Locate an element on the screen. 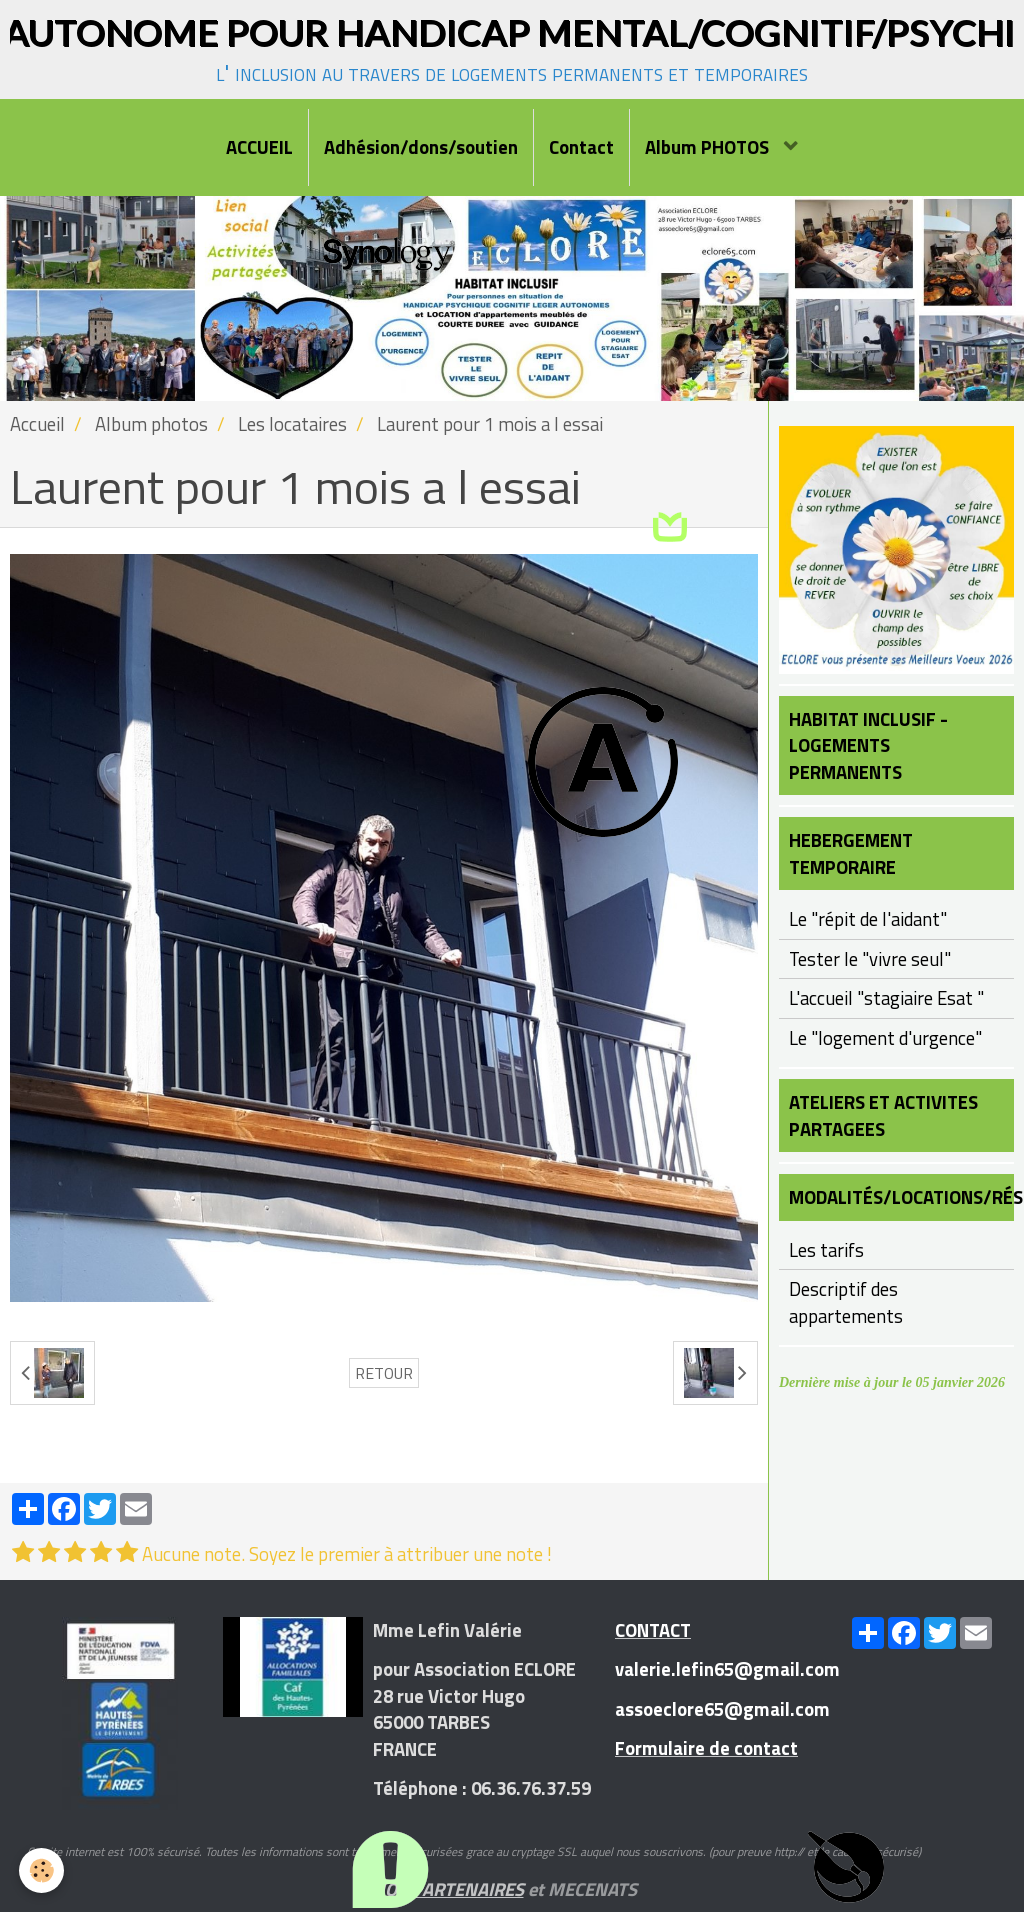  Synology brand logo is located at coordinates (389, 254).